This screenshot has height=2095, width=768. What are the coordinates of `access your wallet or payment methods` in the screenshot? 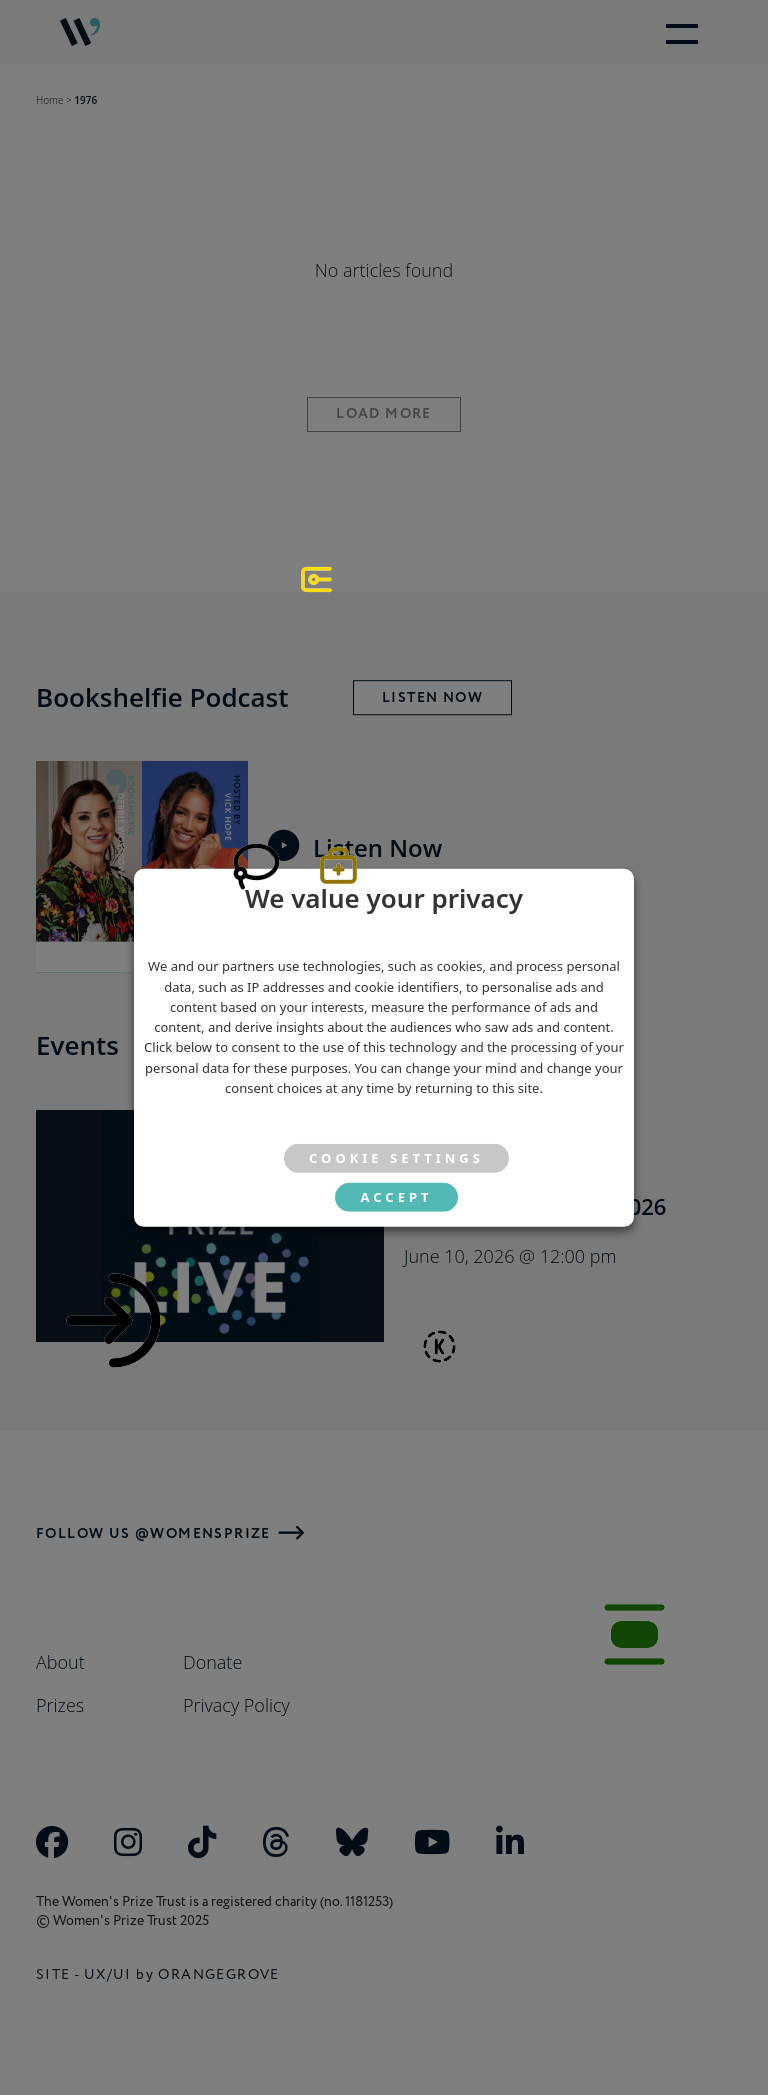 It's located at (315, 579).